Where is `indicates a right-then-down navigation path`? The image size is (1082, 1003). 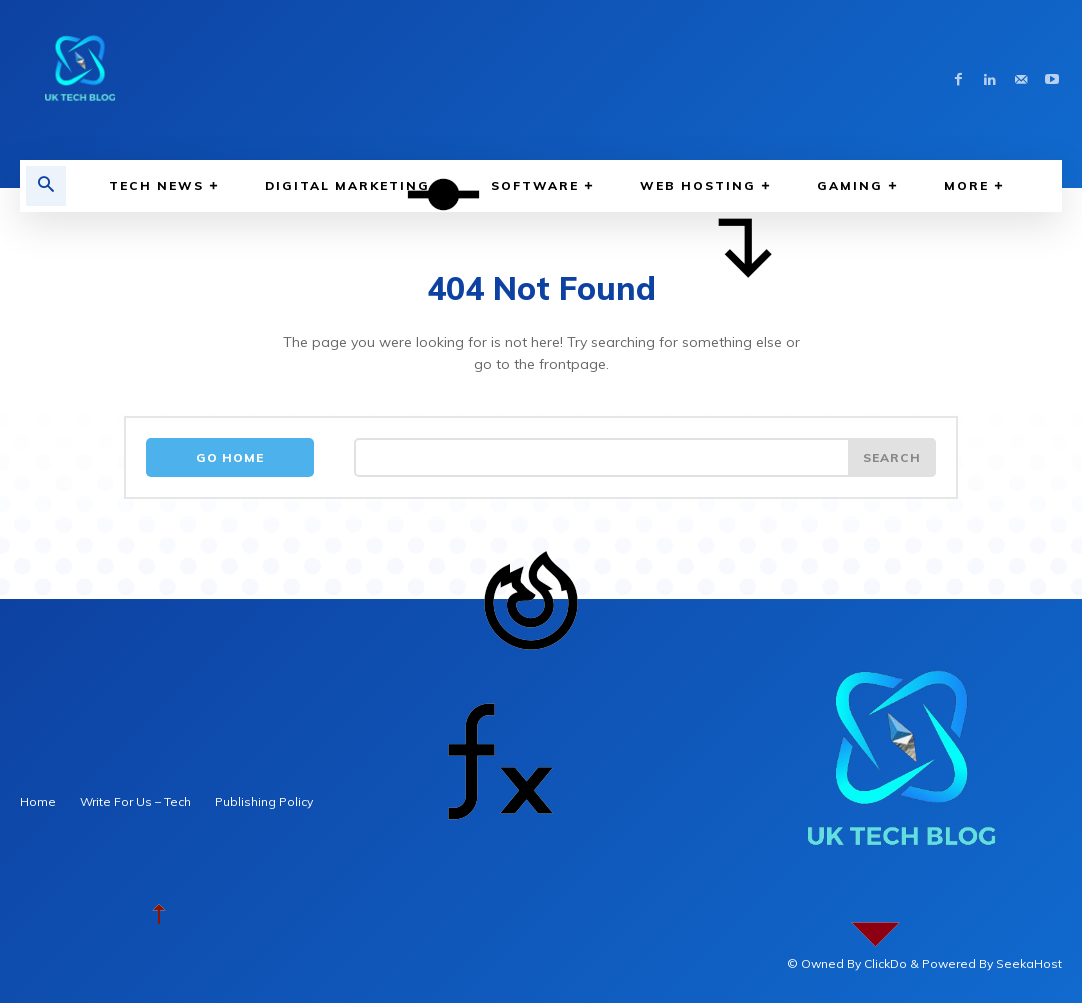
indicates a right-then-down navigation path is located at coordinates (744, 244).